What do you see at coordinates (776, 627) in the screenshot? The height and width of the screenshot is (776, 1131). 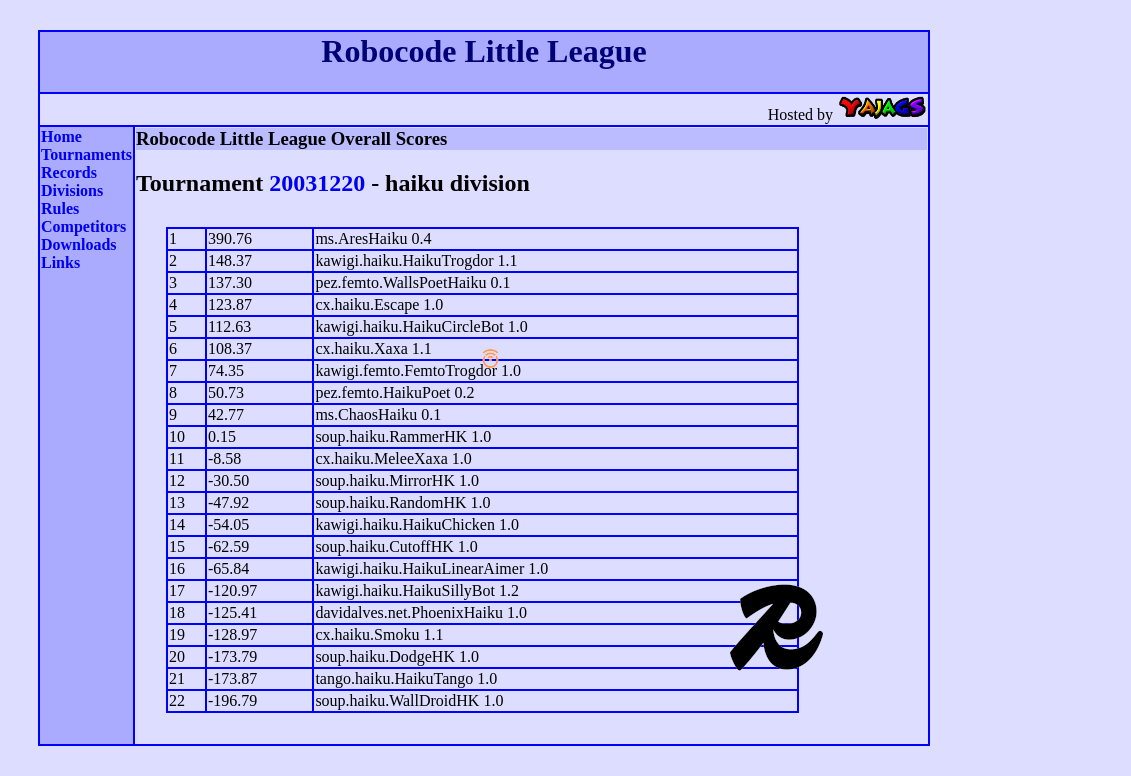 I see `Redis database service logo` at bounding box center [776, 627].